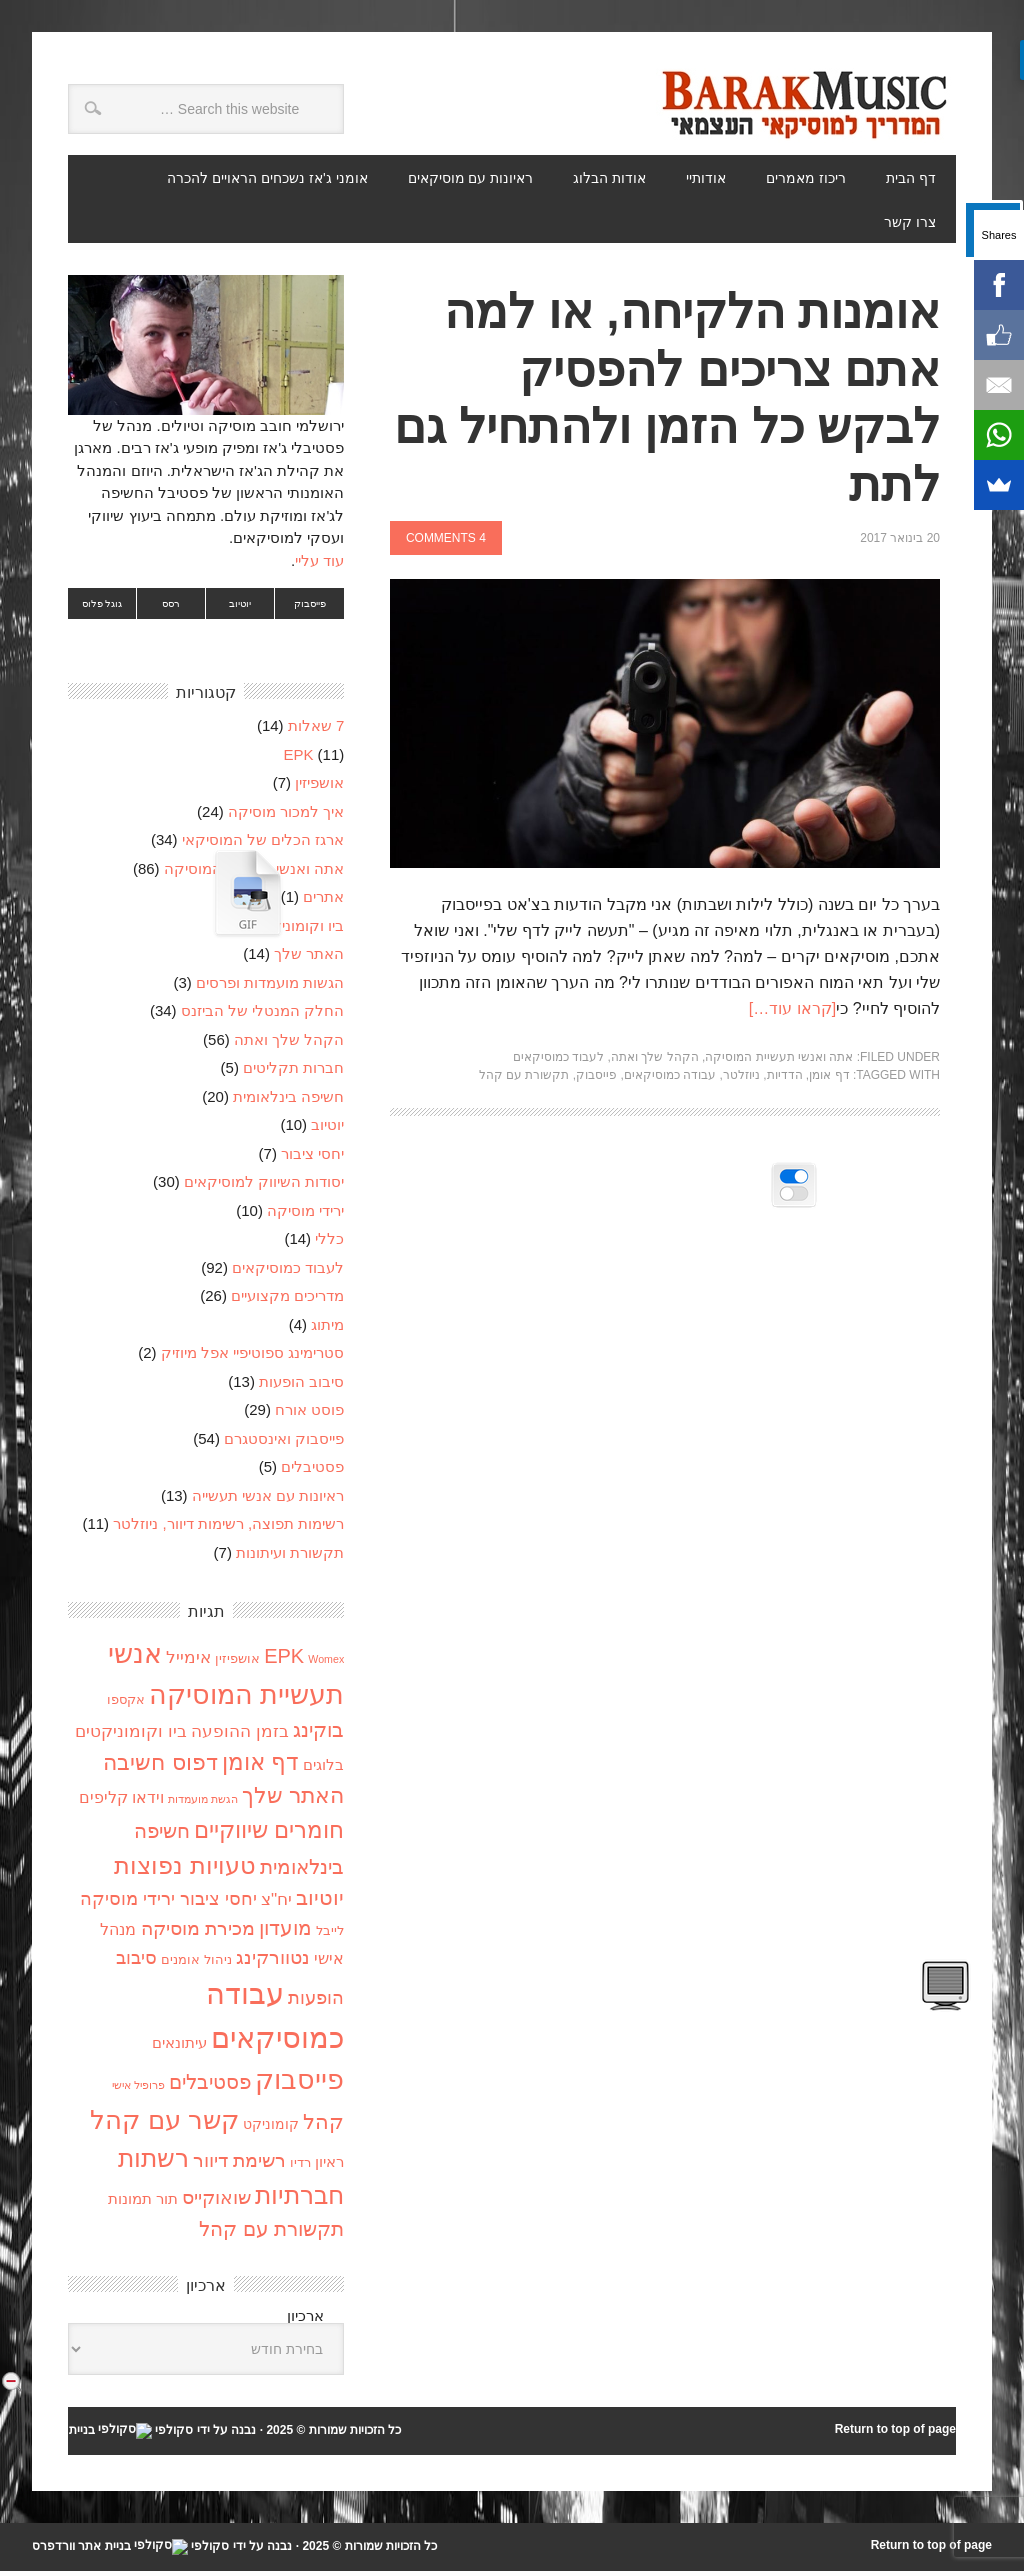 The width and height of the screenshot is (1024, 2571). Describe the element at coordinates (794, 1185) in the screenshot. I see `open gnome tweaks application` at that location.